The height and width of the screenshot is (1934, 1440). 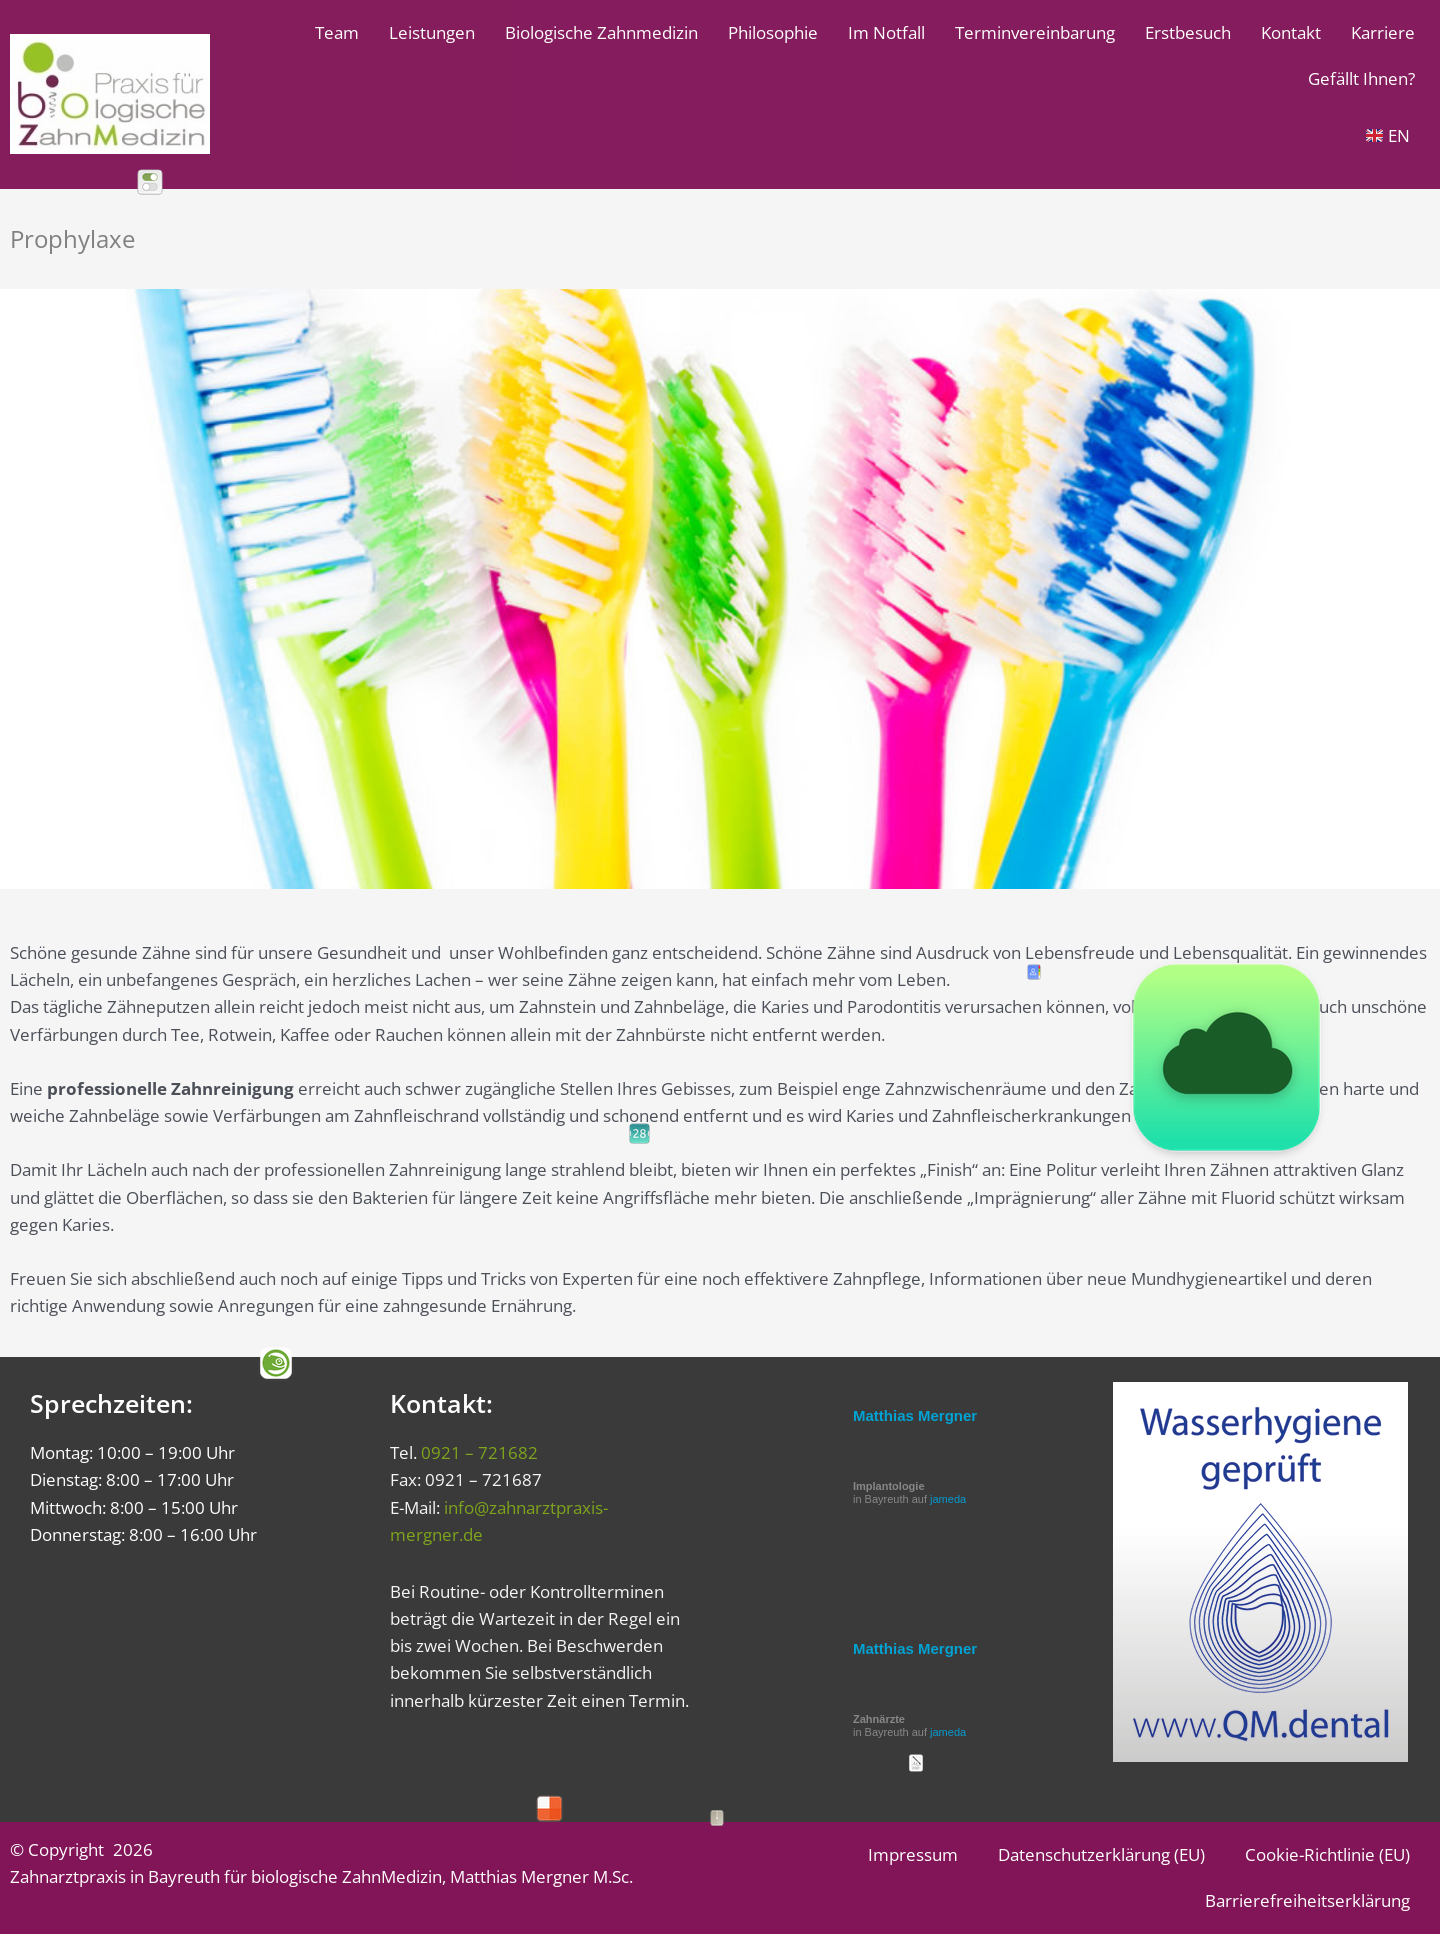 I want to click on open the contacts app, so click(x=1034, y=972).